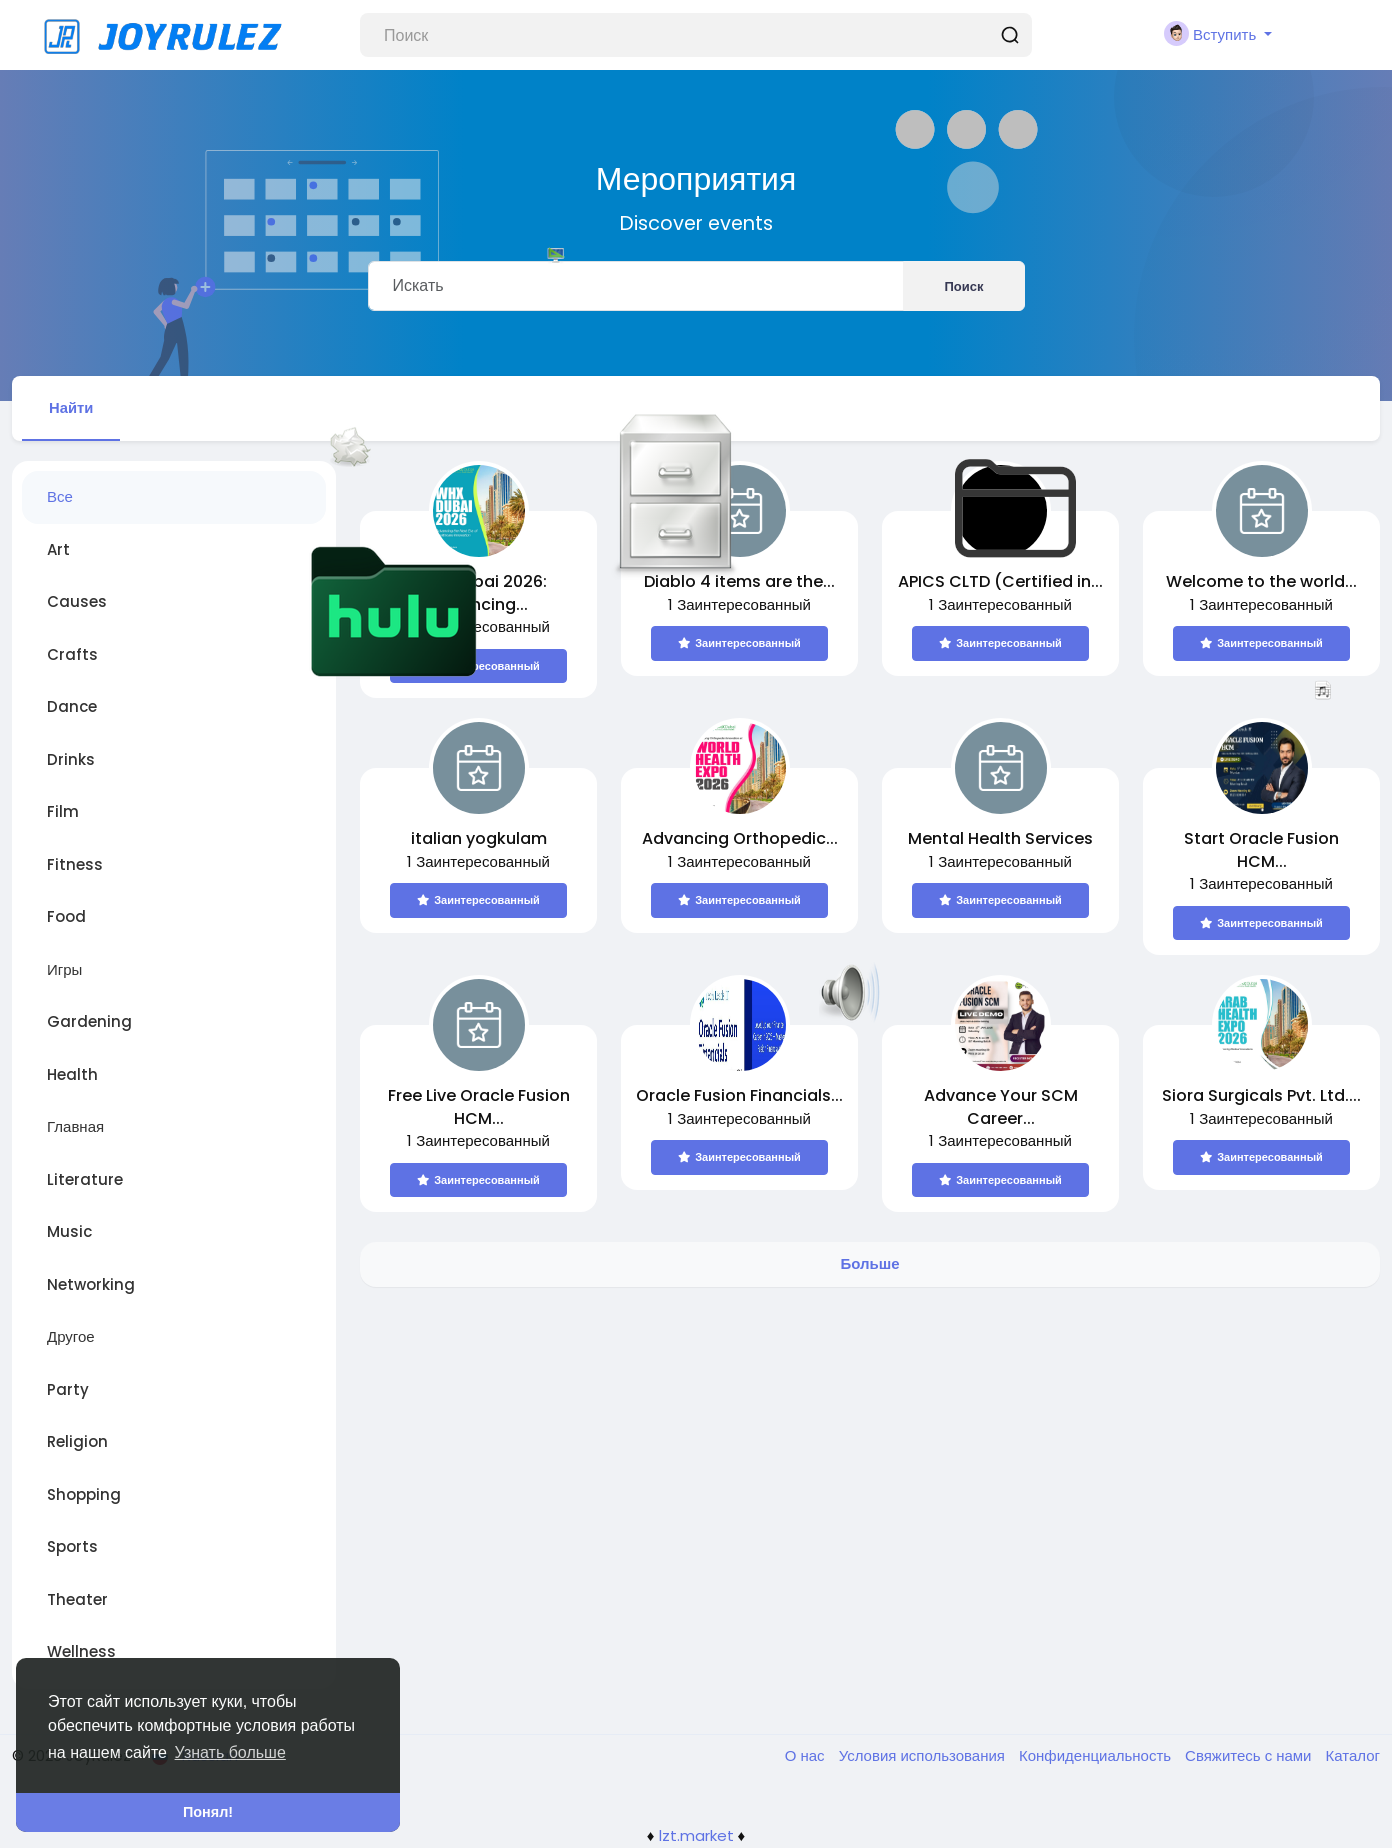 The width and height of the screenshot is (1392, 1848). I want to click on an audio melody file type, so click(1323, 690).